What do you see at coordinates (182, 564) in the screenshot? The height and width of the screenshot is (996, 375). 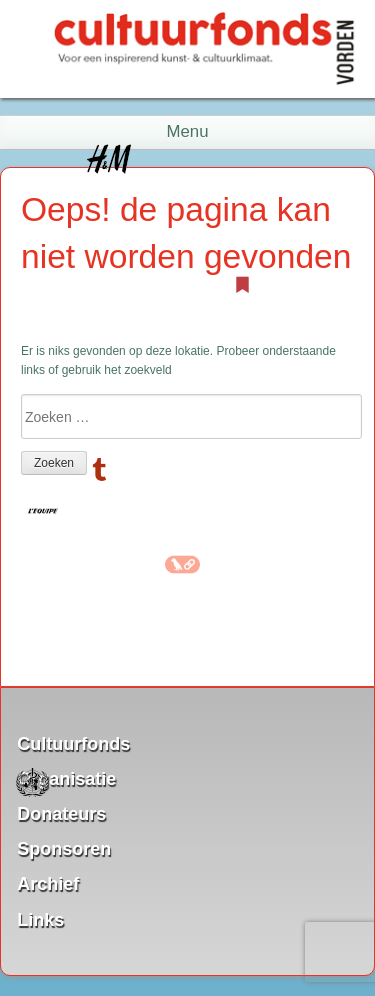 I see `langchain official logo` at bounding box center [182, 564].